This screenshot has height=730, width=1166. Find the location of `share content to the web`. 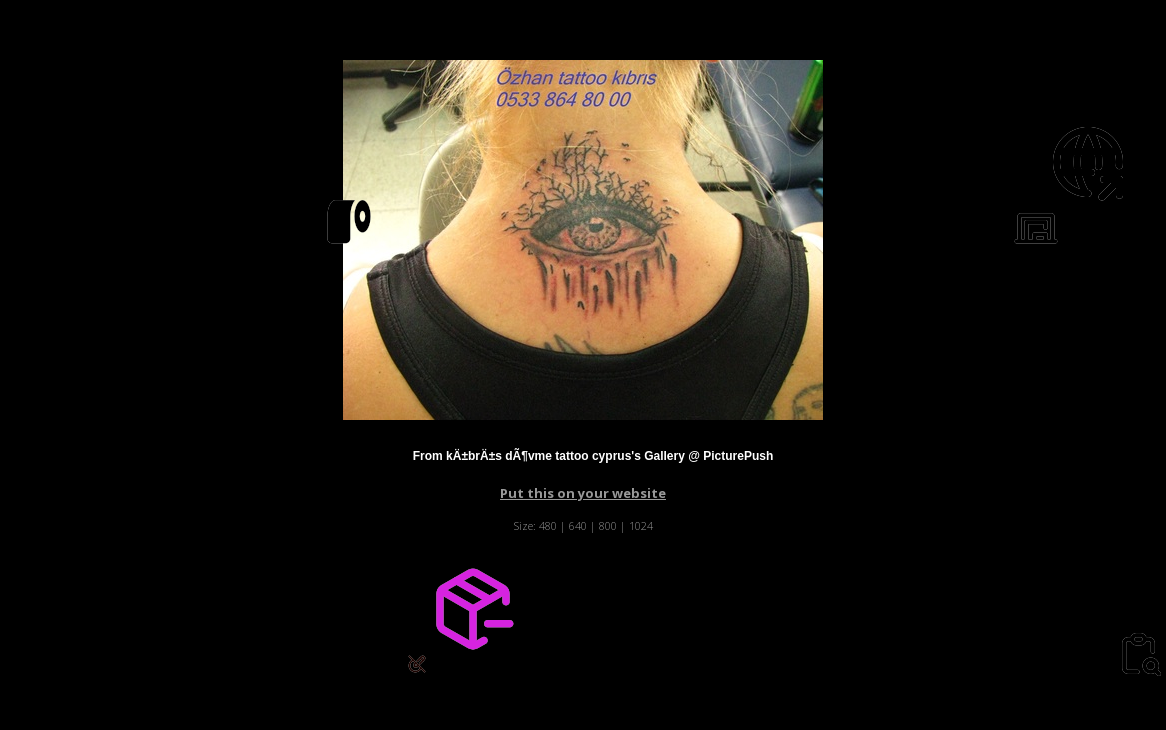

share content to the web is located at coordinates (1088, 162).